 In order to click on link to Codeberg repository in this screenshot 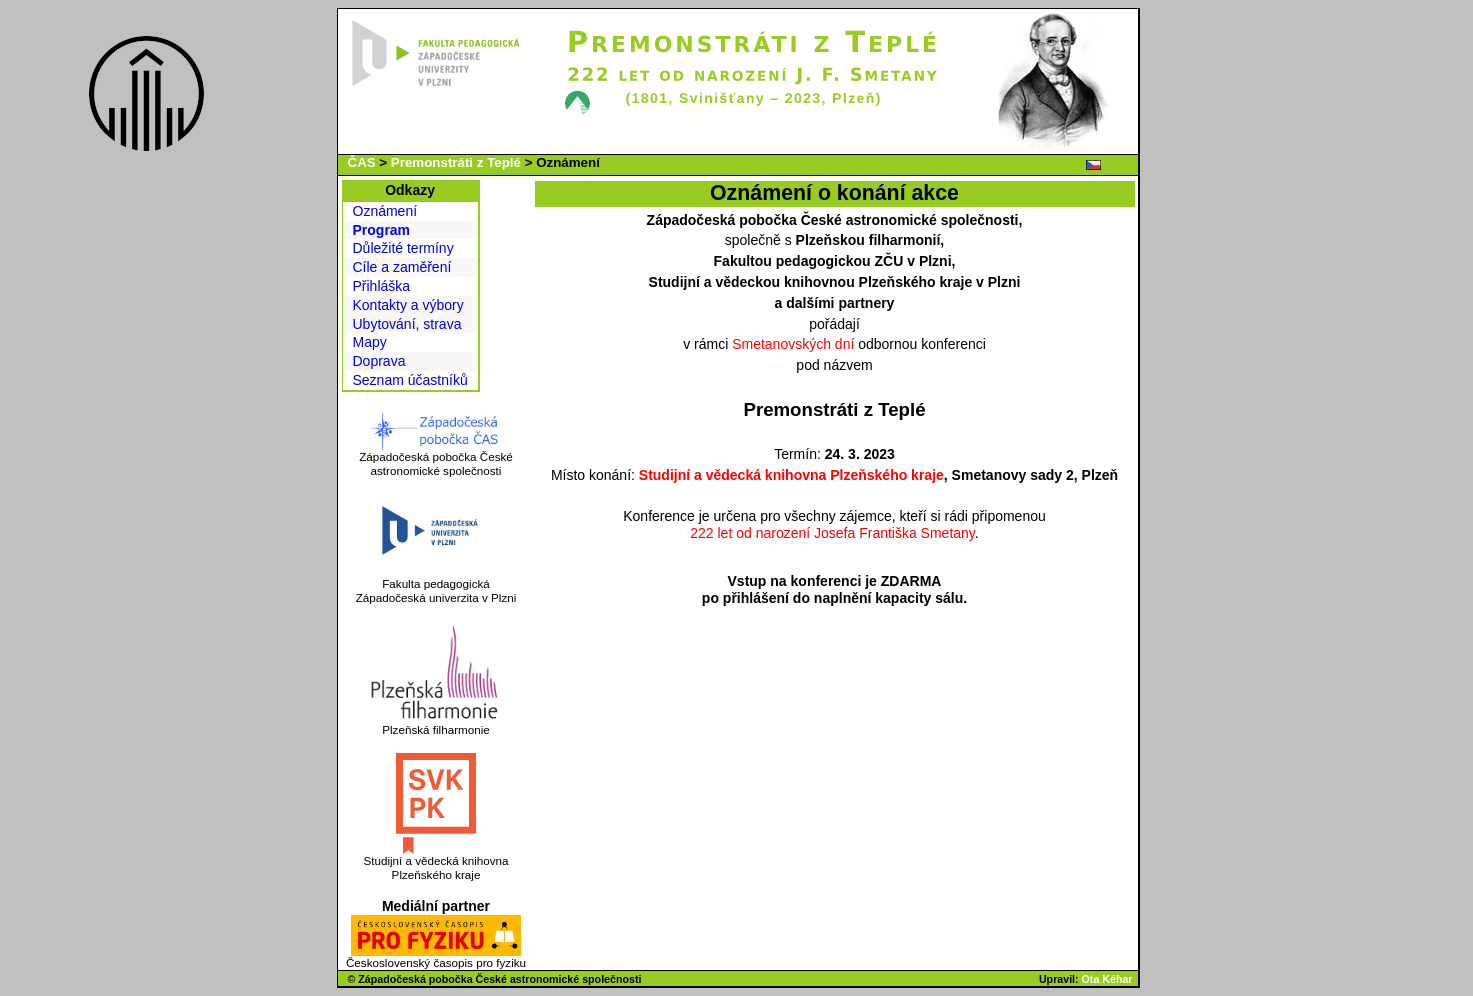, I will do `click(577, 102)`.